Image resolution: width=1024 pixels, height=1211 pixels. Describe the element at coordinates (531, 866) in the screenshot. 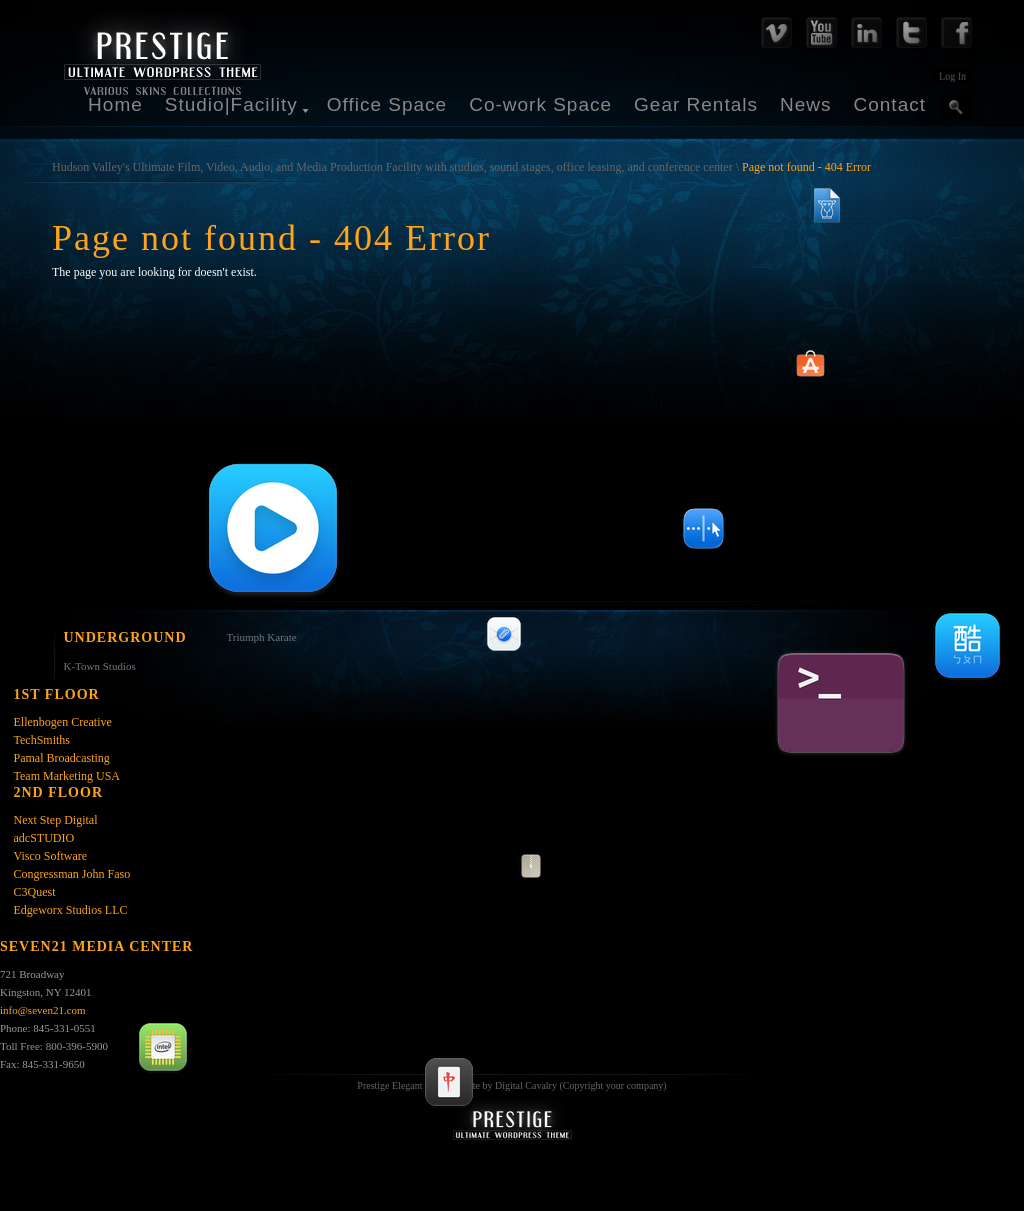

I see `open file roller archive manager` at that location.